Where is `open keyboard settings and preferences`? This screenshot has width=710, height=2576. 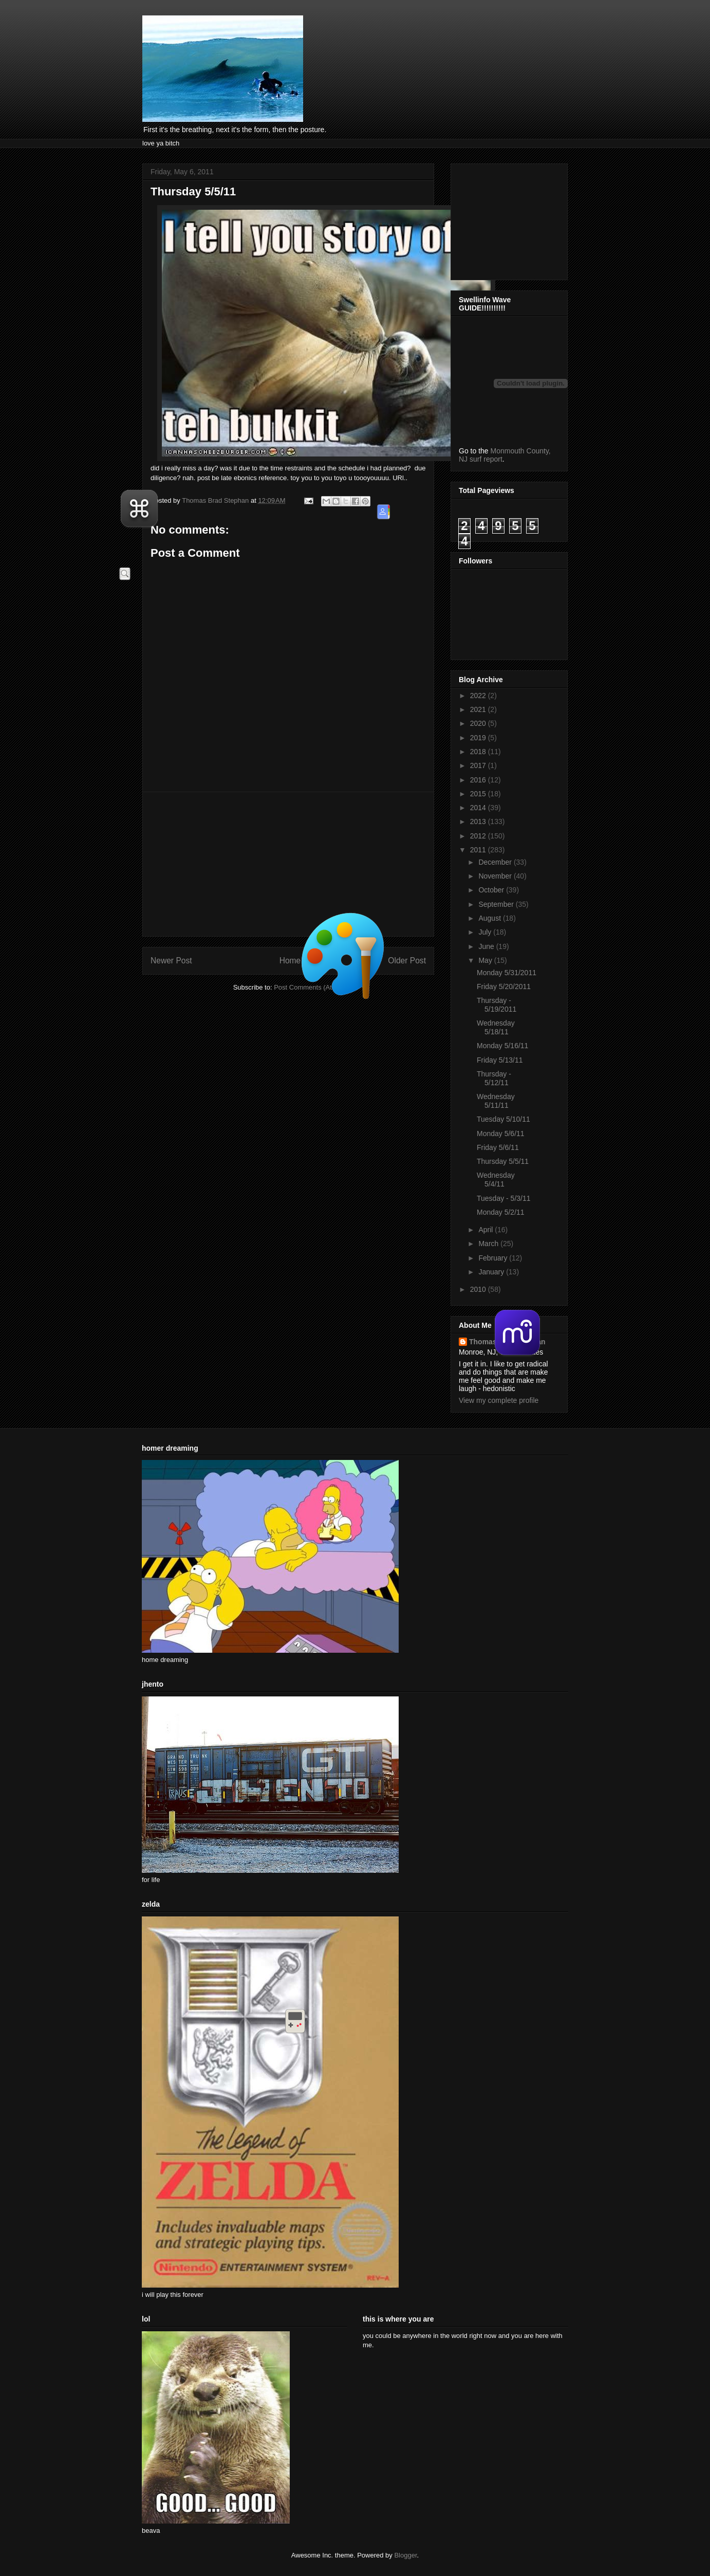 open keyboard settings and preferences is located at coordinates (139, 508).